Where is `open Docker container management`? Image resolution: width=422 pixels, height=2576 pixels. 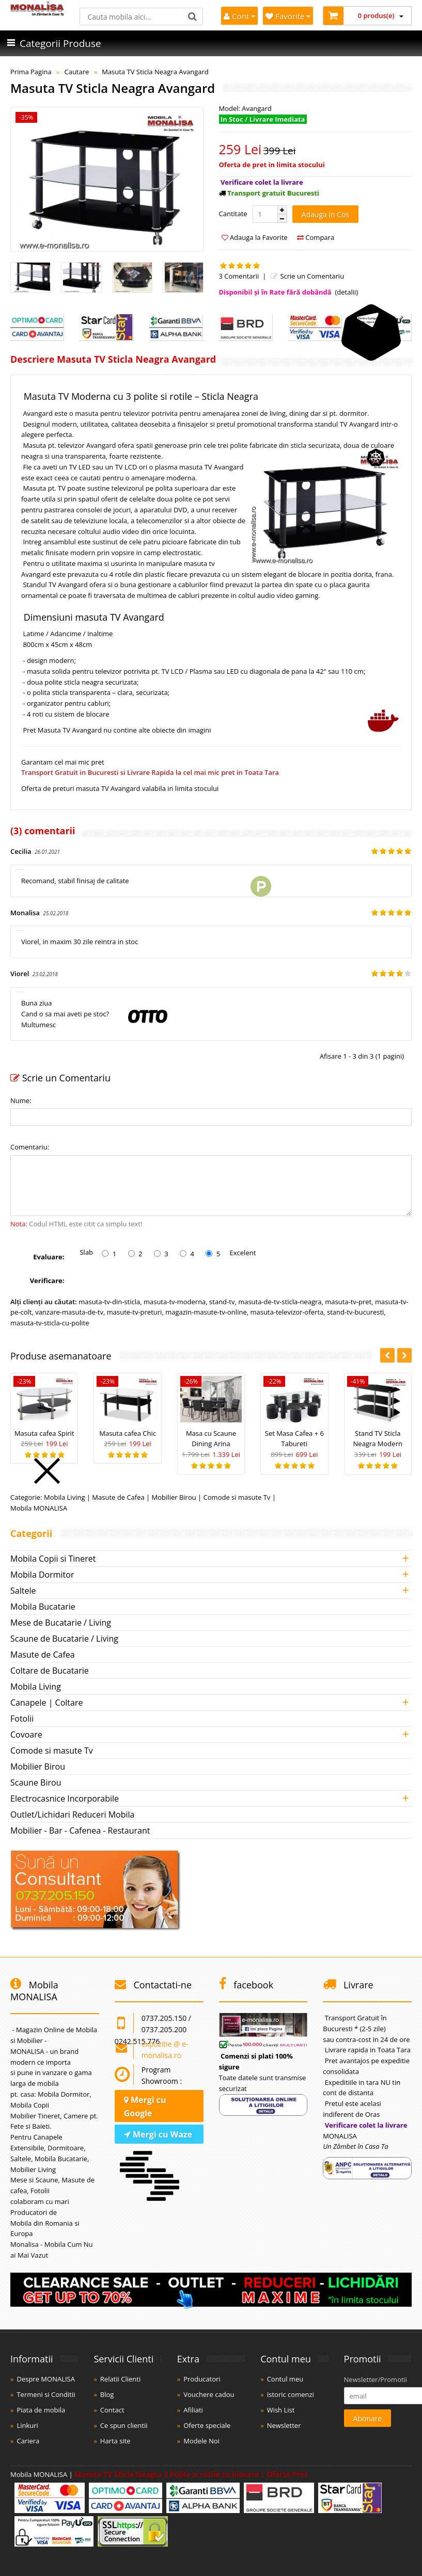
open Docker container management is located at coordinates (383, 721).